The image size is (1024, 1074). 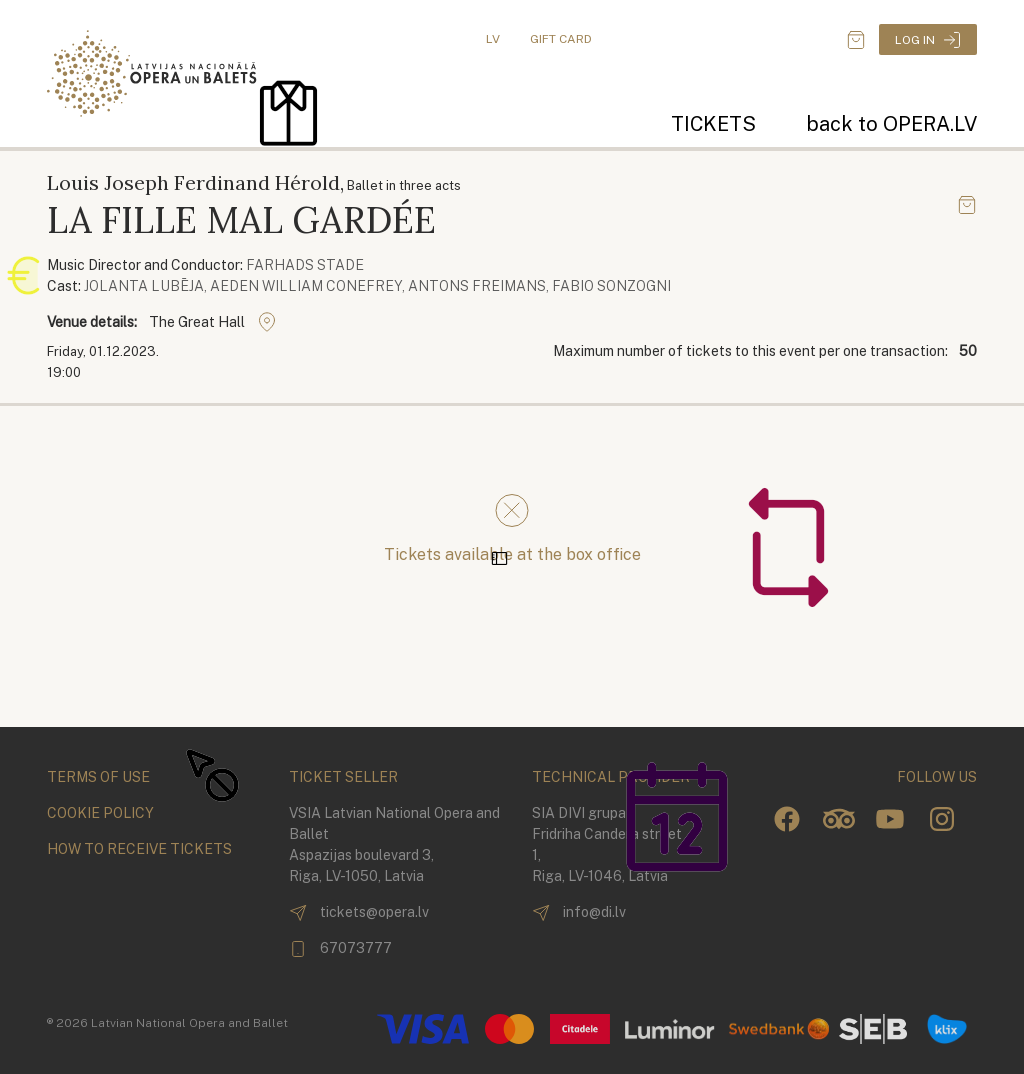 I want to click on view calendar or scheduled events, so click(x=677, y=821).